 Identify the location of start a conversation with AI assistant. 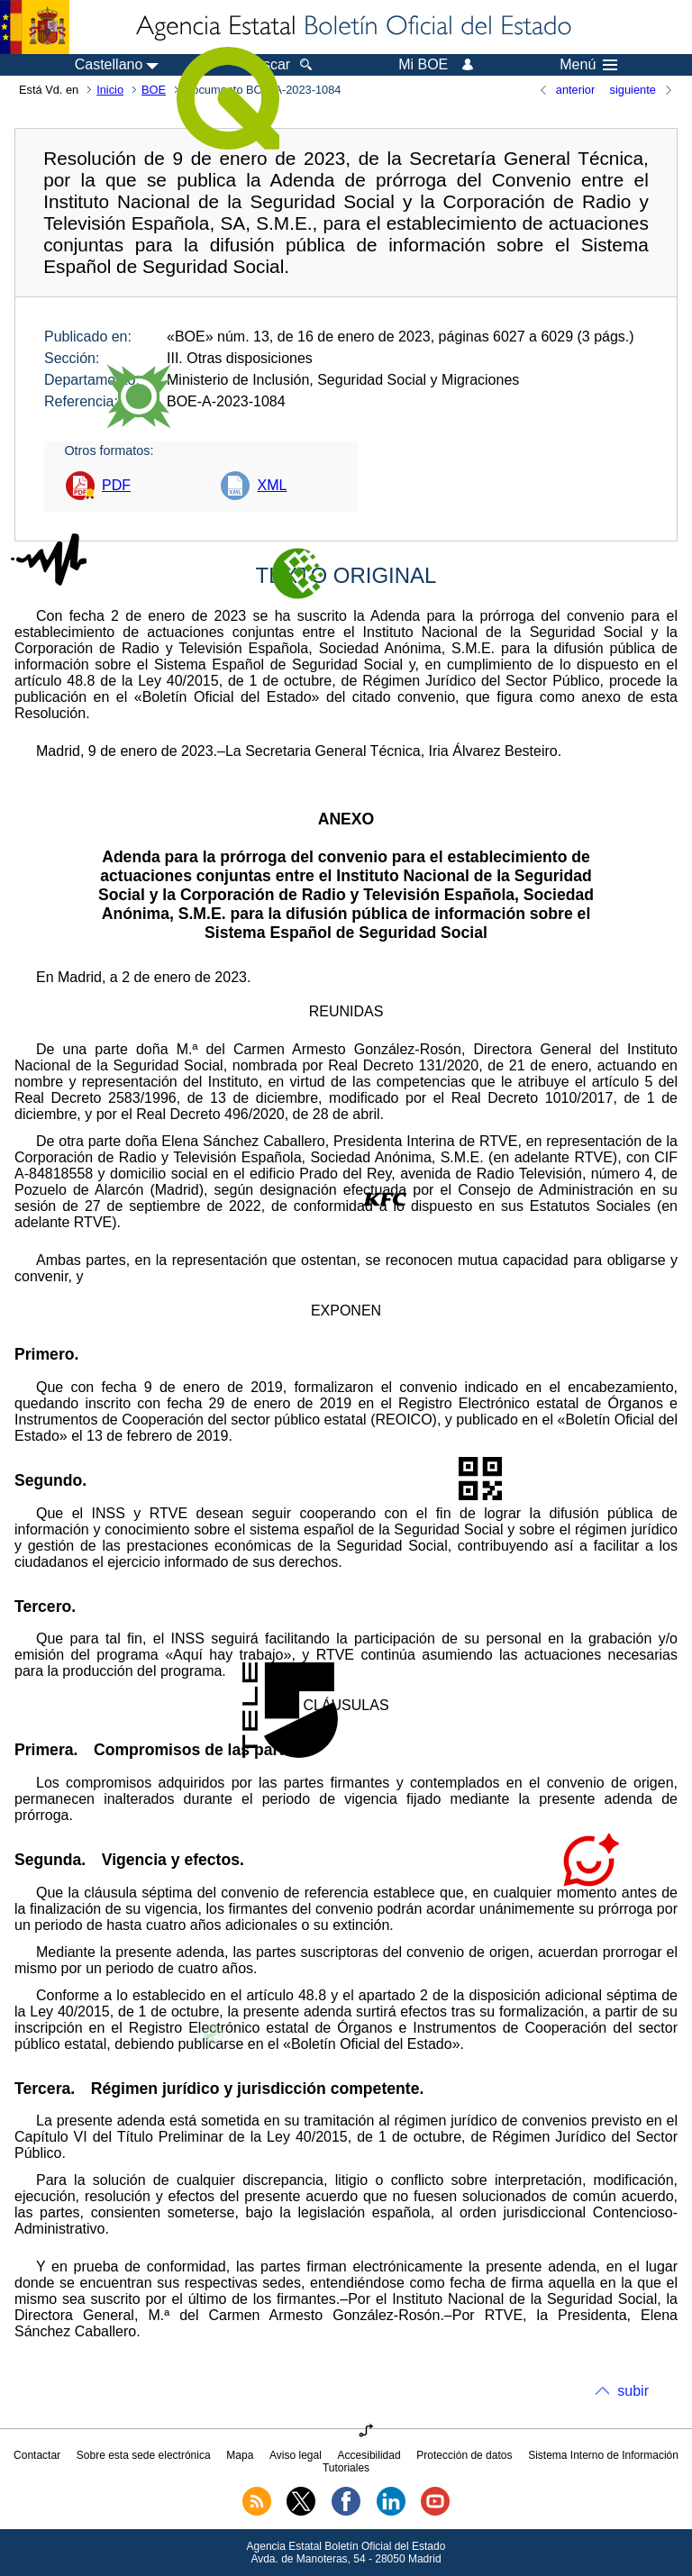
(588, 1861).